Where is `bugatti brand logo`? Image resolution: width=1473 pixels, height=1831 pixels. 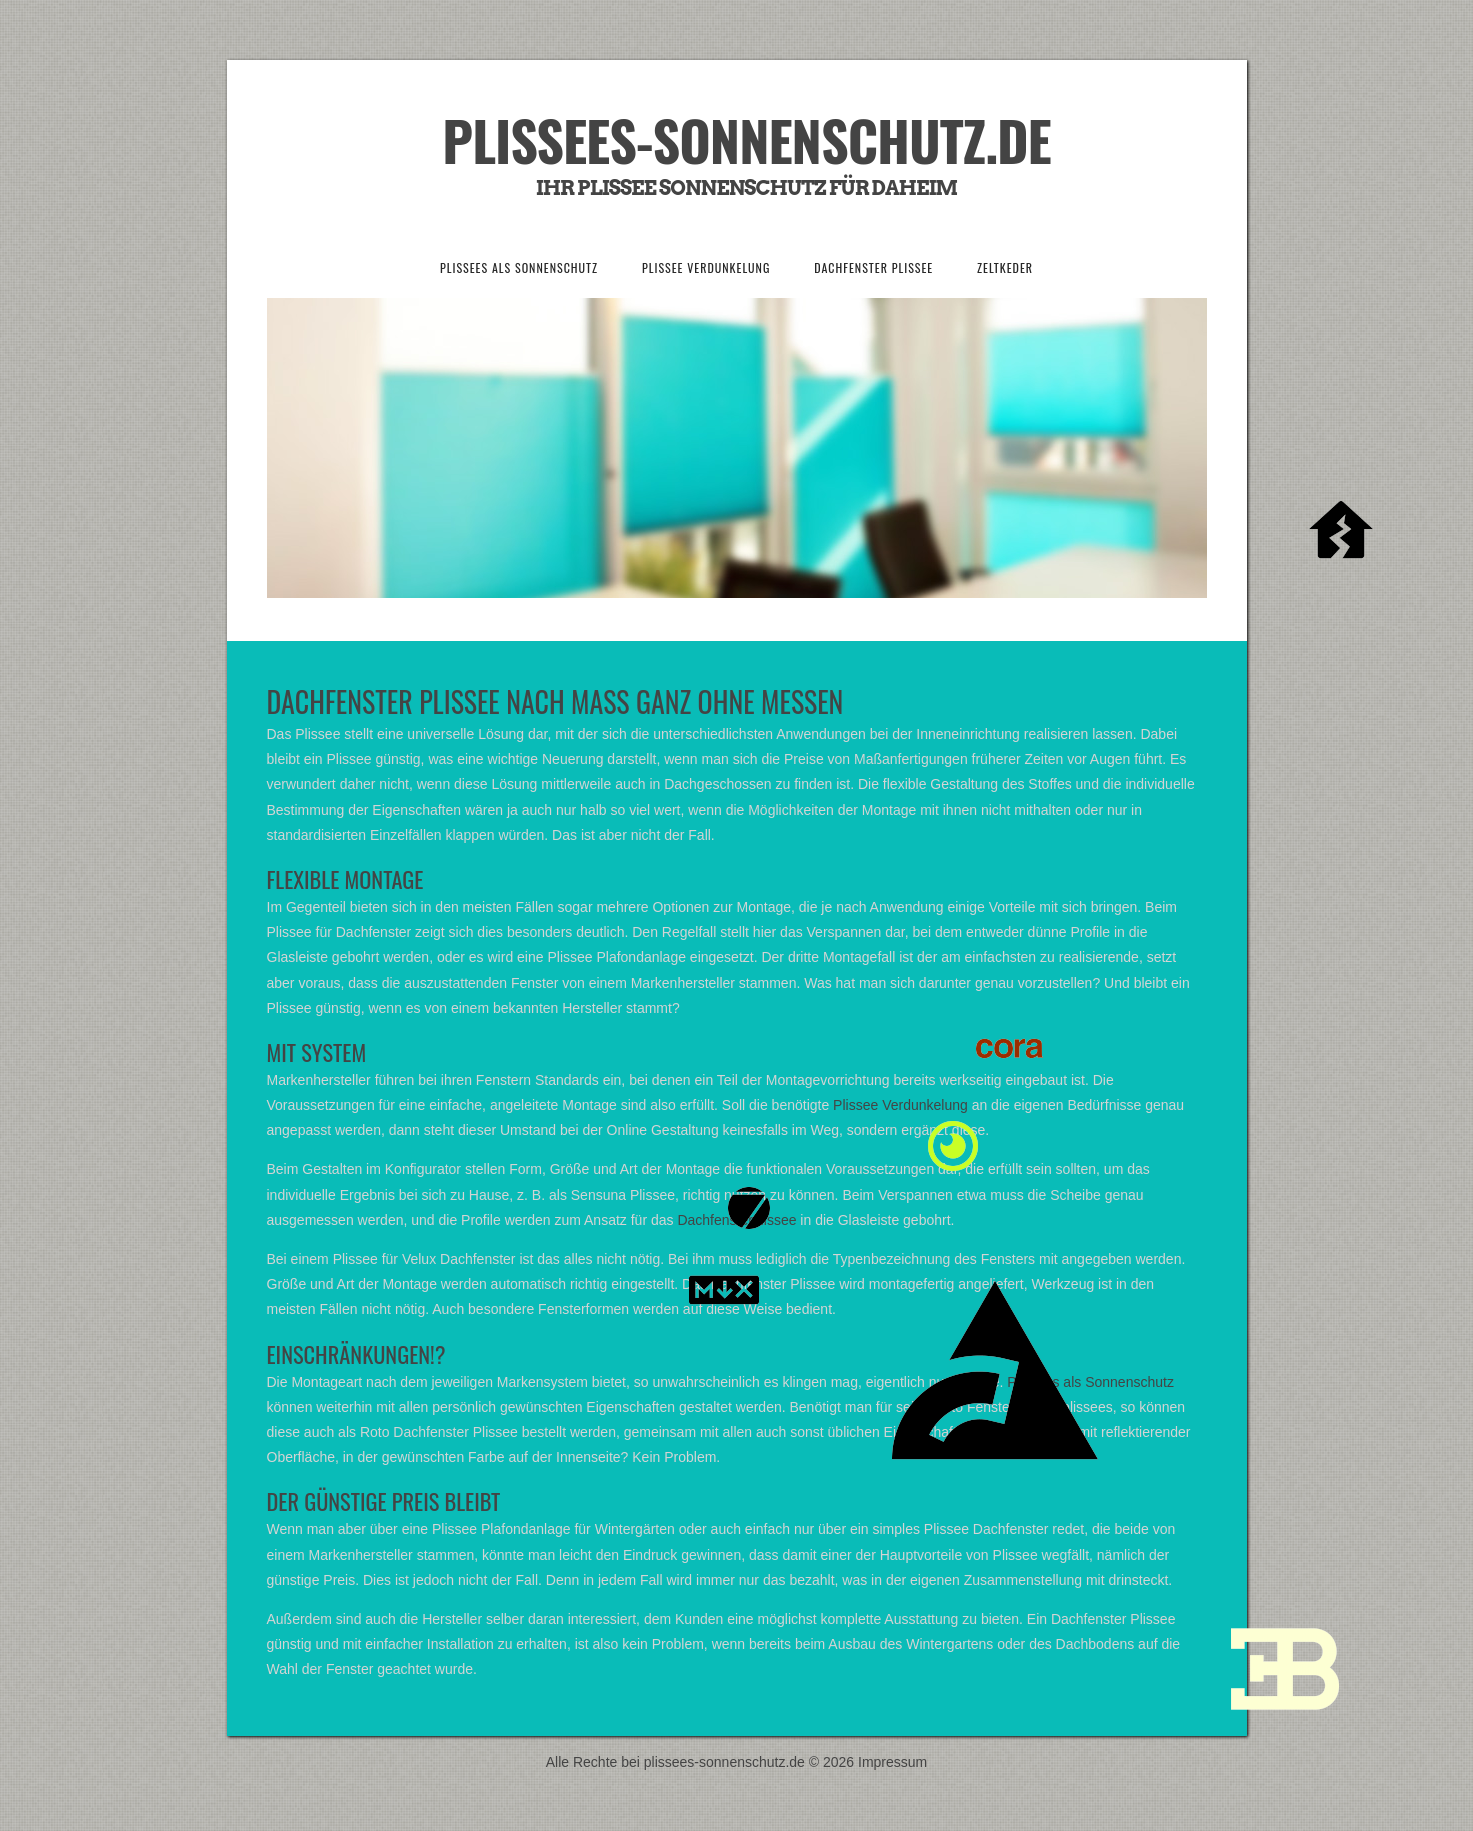 bugatti brand logo is located at coordinates (1285, 1669).